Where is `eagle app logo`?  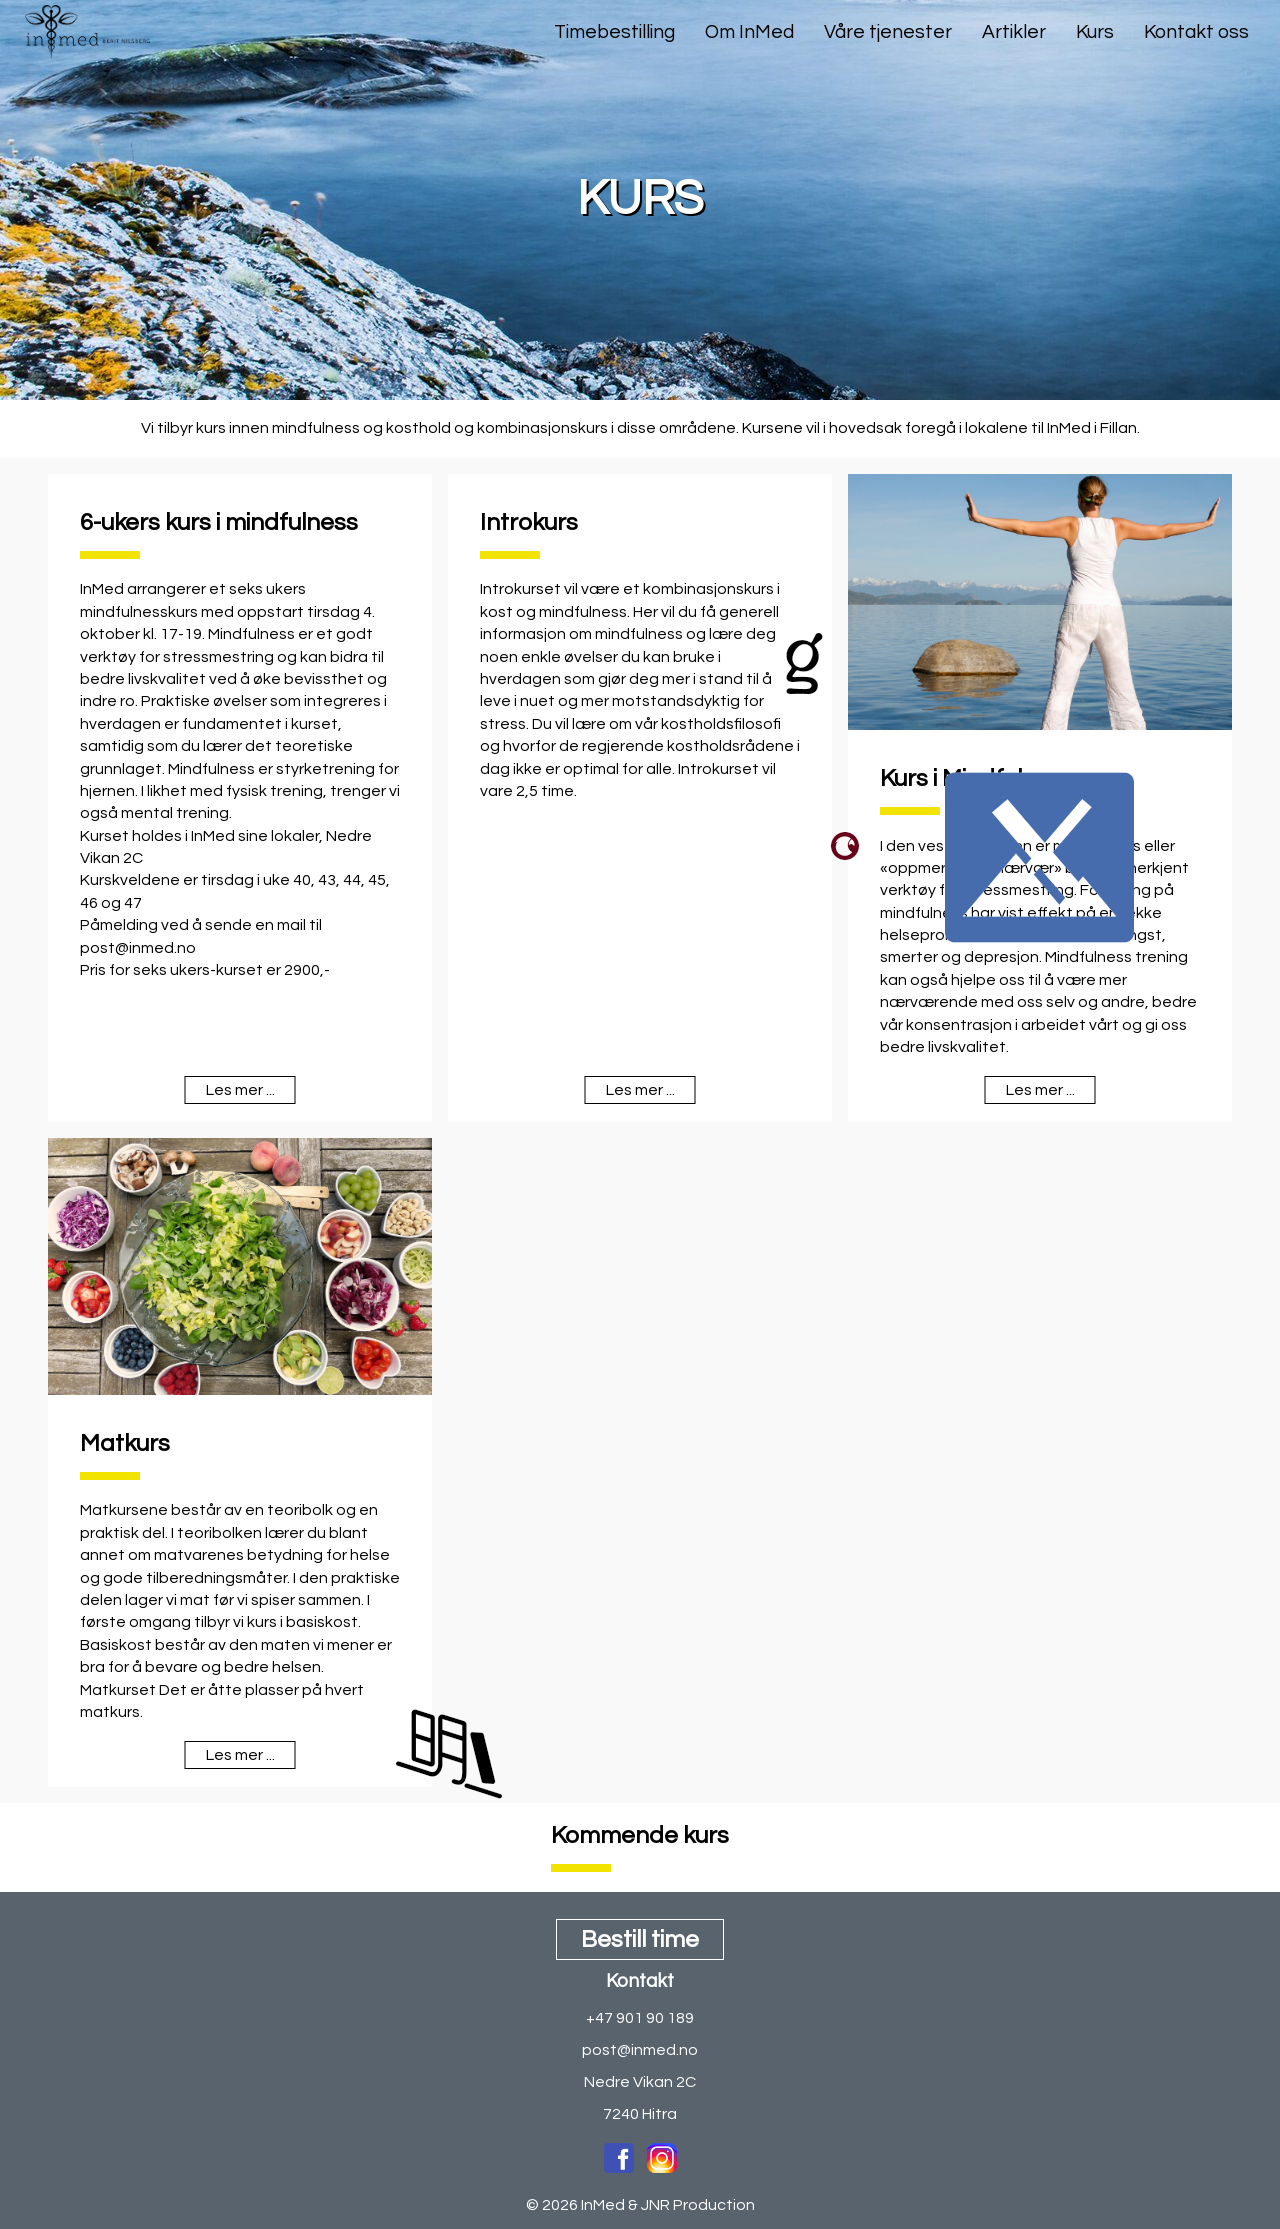 eagle app logo is located at coordinates (845, 846).